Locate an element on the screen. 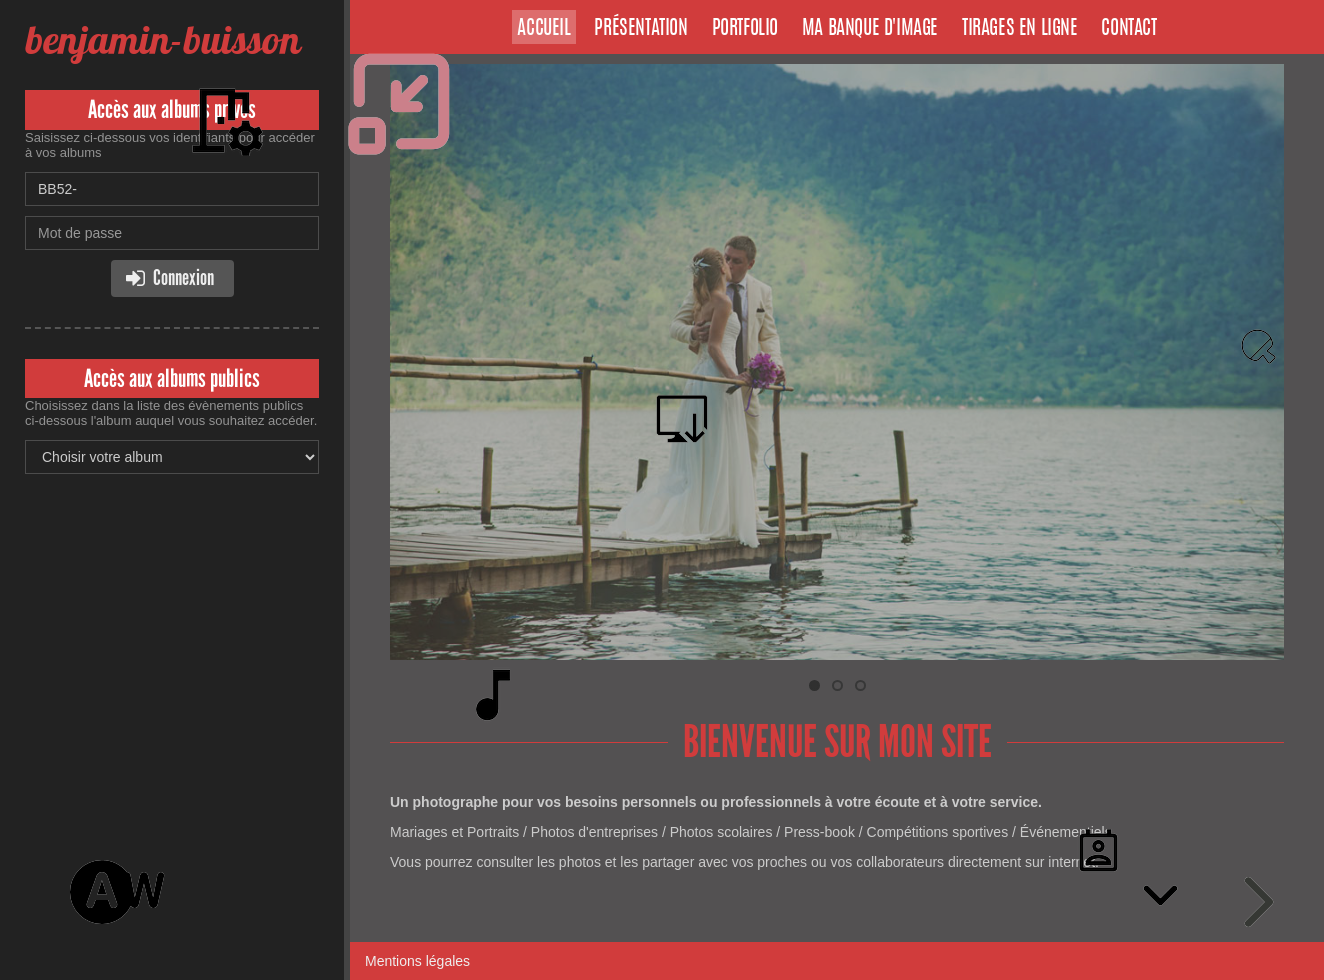  access music or audio player is located at coordinates (493, 695).